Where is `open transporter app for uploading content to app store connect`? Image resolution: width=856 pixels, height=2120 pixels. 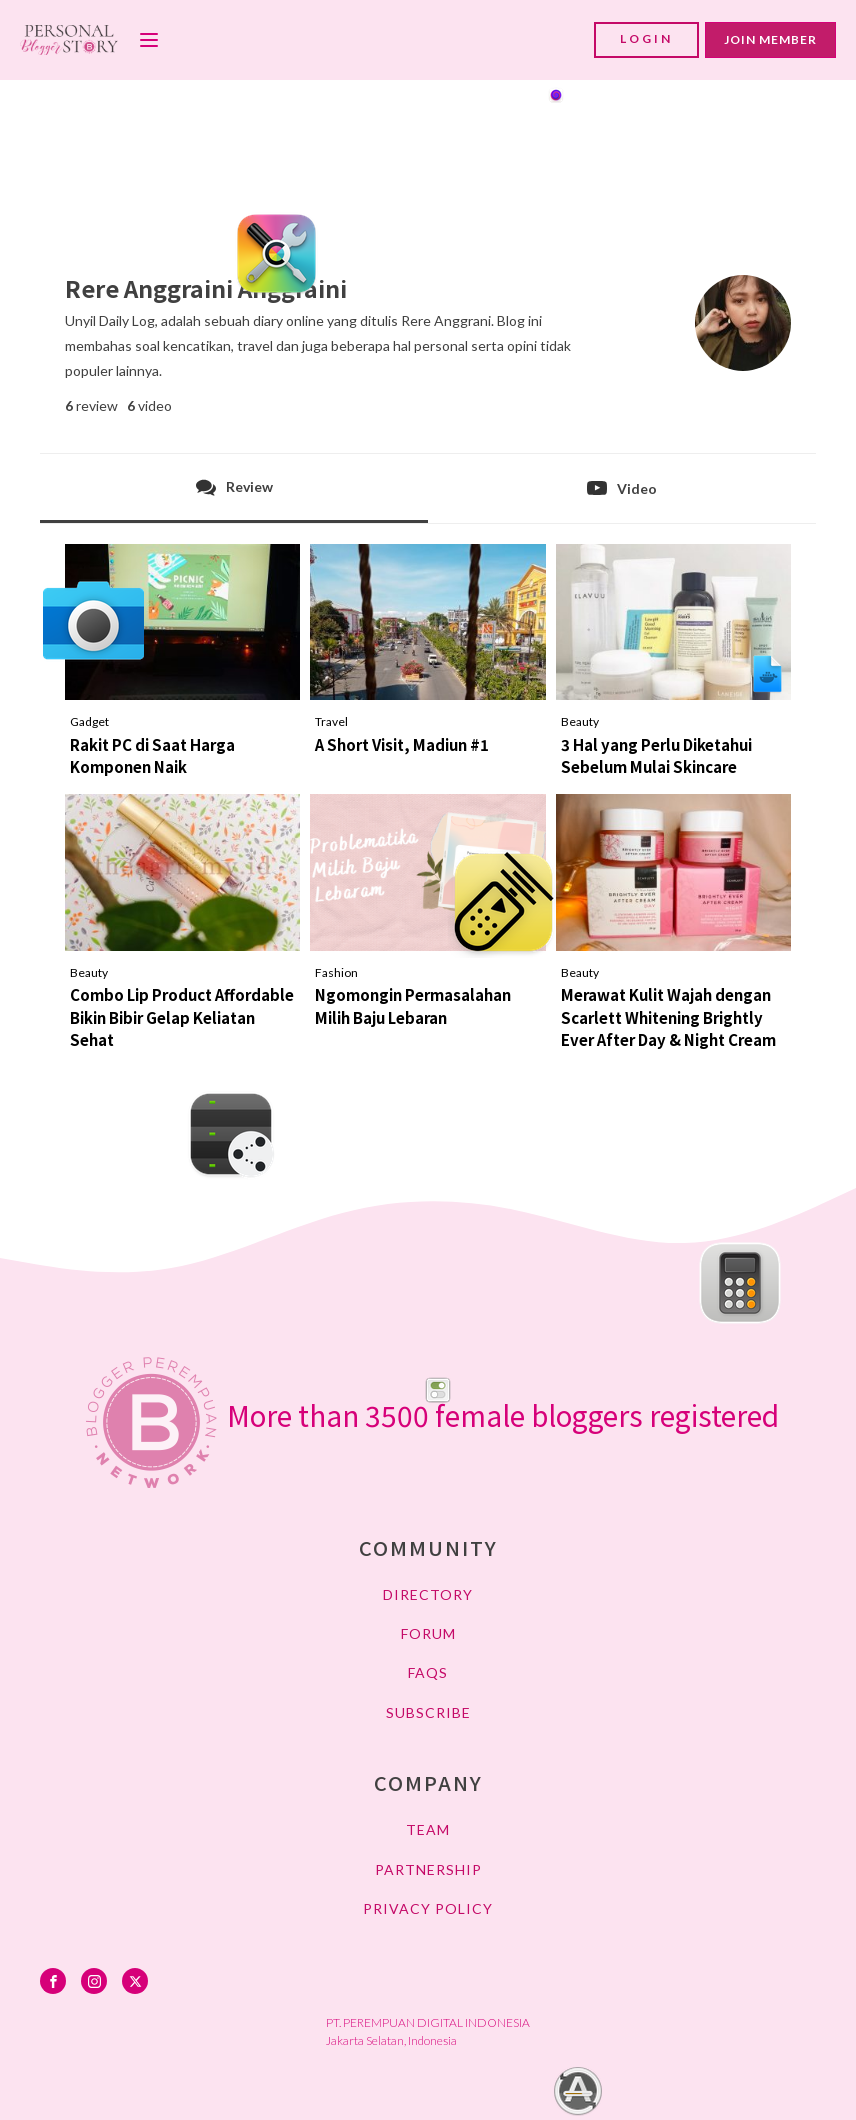
open transporter app for uploading content to app store connect is located at coordinates (556, 95).